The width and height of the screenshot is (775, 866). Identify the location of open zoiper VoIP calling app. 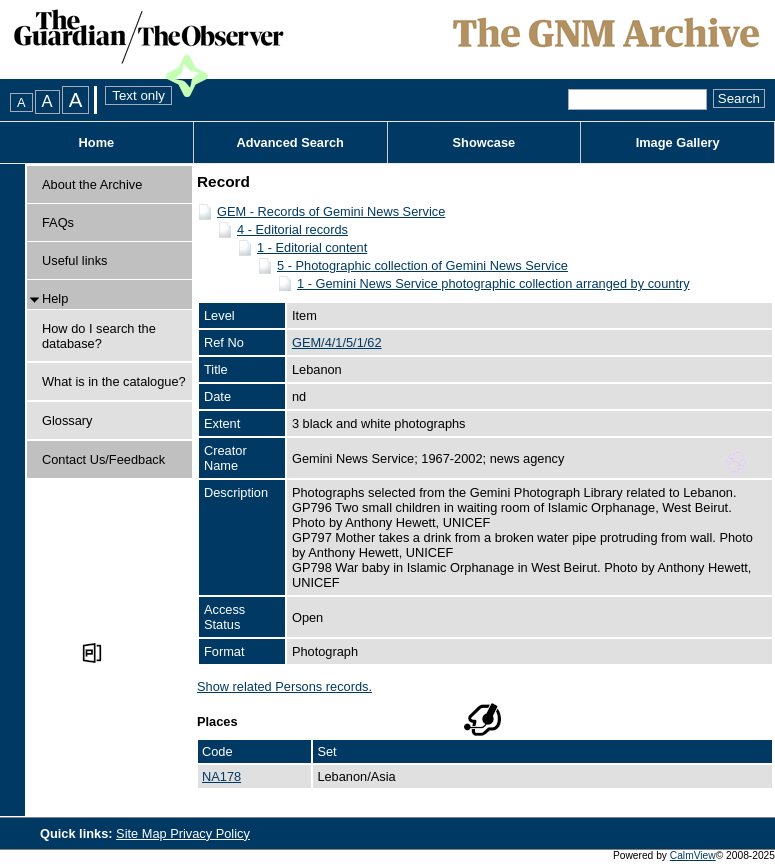
(482, 719).